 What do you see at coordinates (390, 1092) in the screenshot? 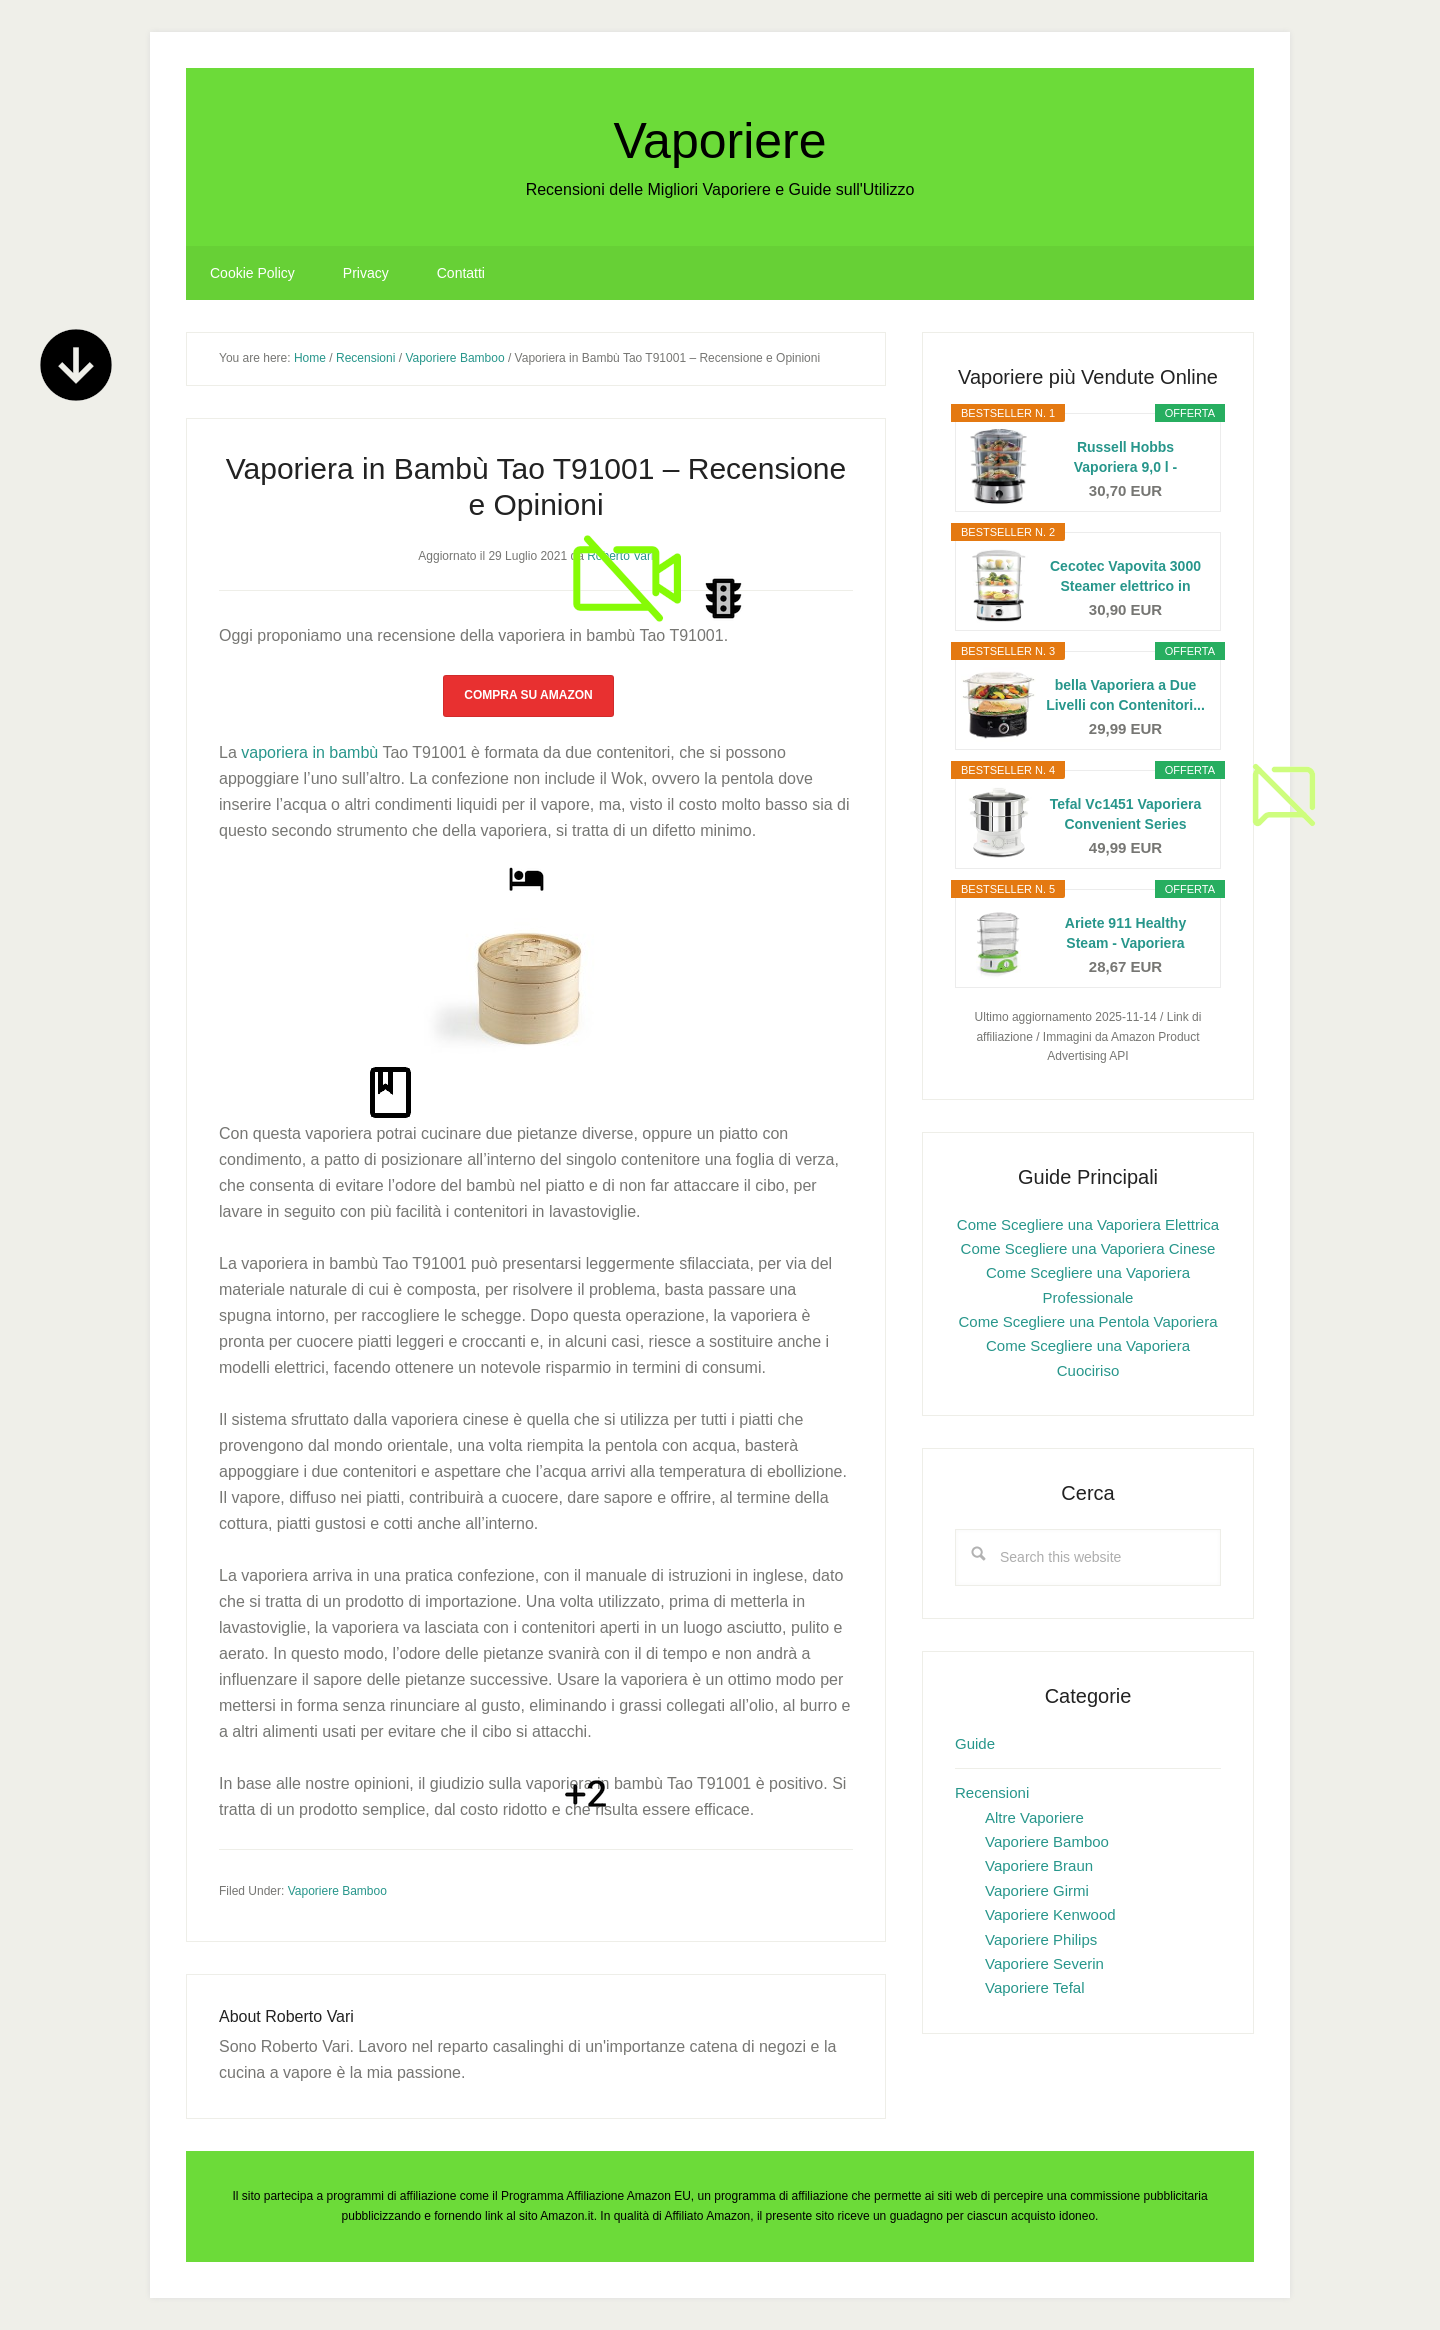
I see `access your classes or courses` at bounding box center [390, 1092].